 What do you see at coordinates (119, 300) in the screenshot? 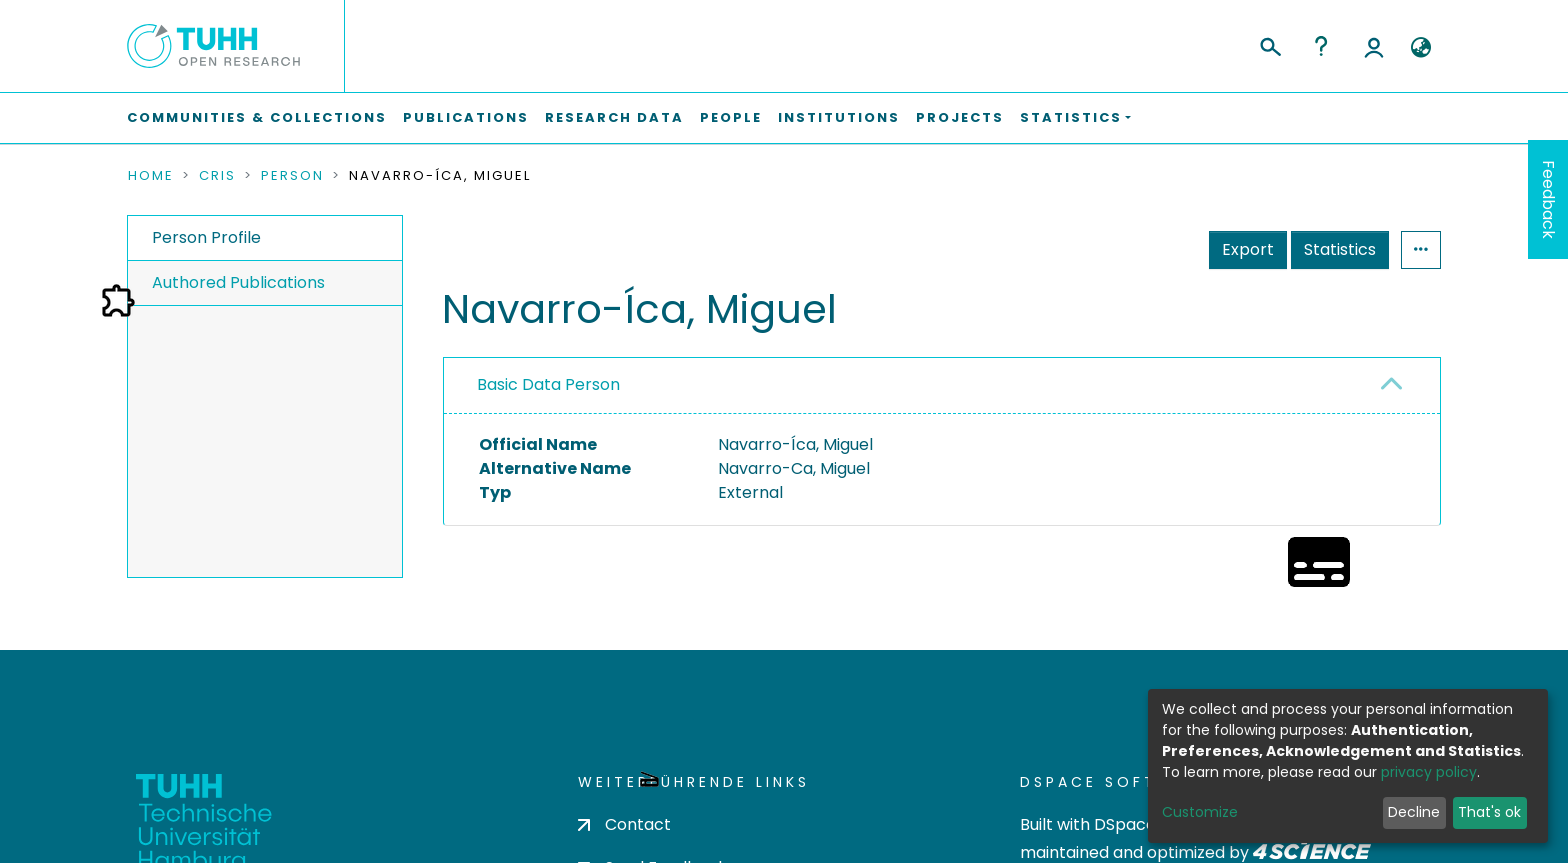
I see `access browser extensions or add-ons` at bounding box center [119, 300].